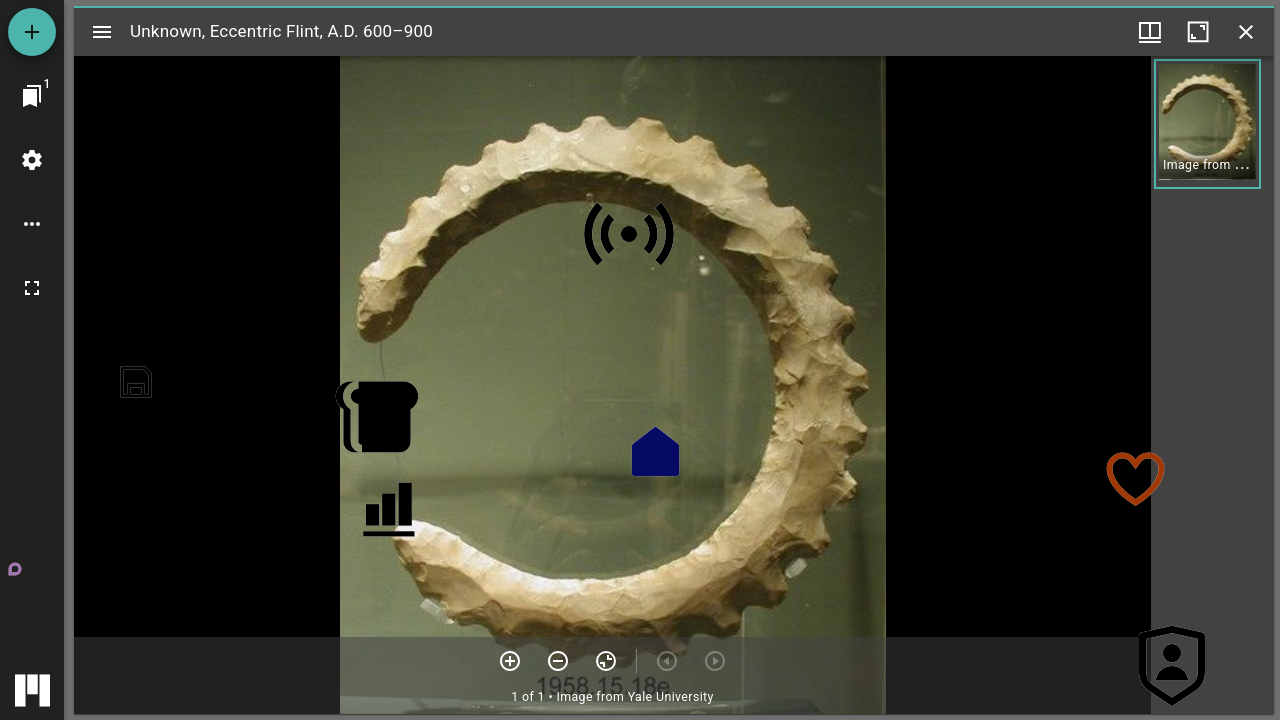 This screenshot has width=1280, height=720. Describe the element at coordinates (136, 382) in the screenshot. I see `save current file or document` at that location.